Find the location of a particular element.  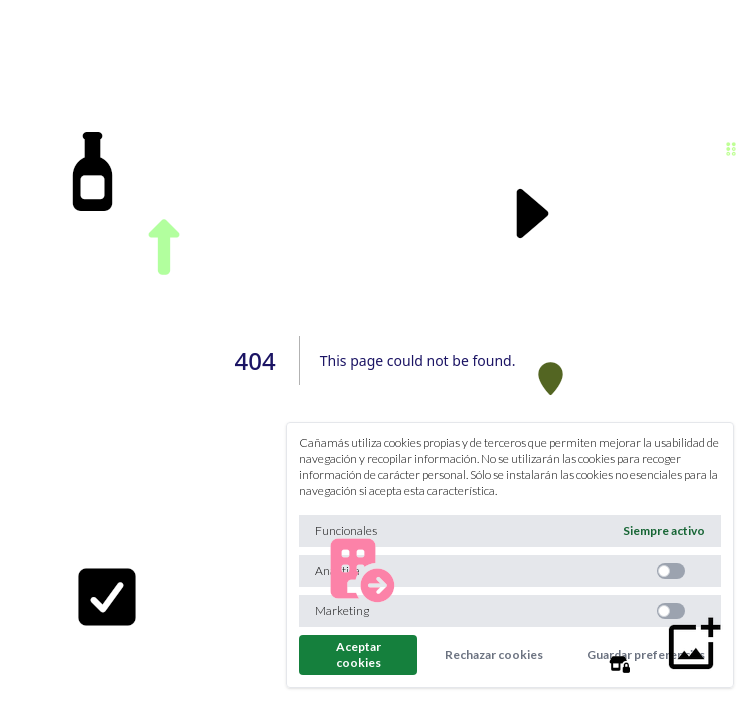

mark a location on the map is located at coordinates (550, 378).